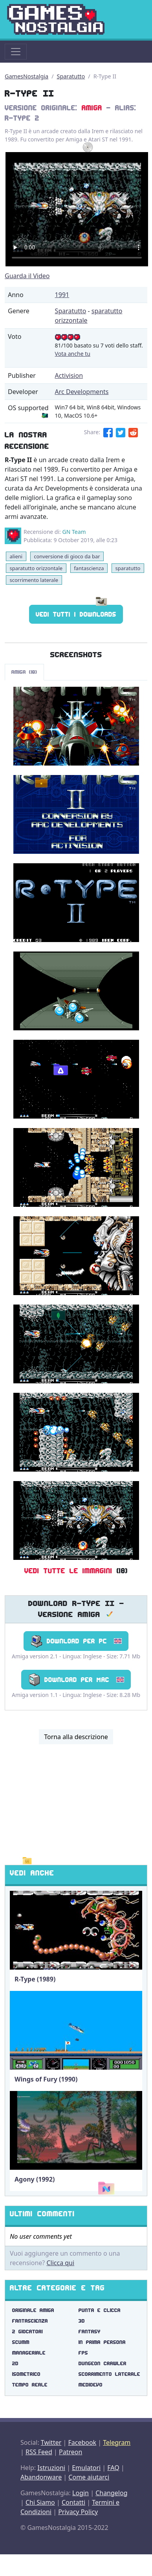 The width and height of the screenshot is (152, 2576). What do you see at coordinates (60, 1070) in the screenshot?
I see `open adonis project folder` at bounding box center [60, 1070].